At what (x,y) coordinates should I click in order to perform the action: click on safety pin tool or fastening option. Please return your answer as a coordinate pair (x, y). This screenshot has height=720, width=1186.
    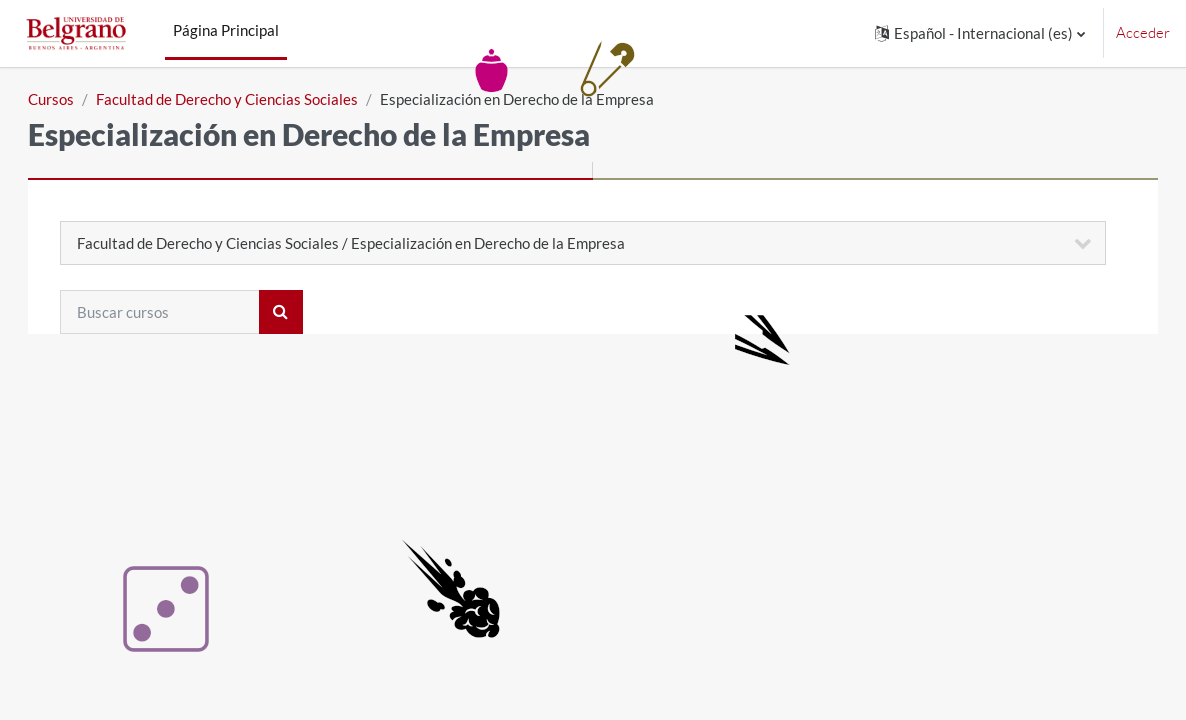
    Looking at the image, I should click on (607, 68).